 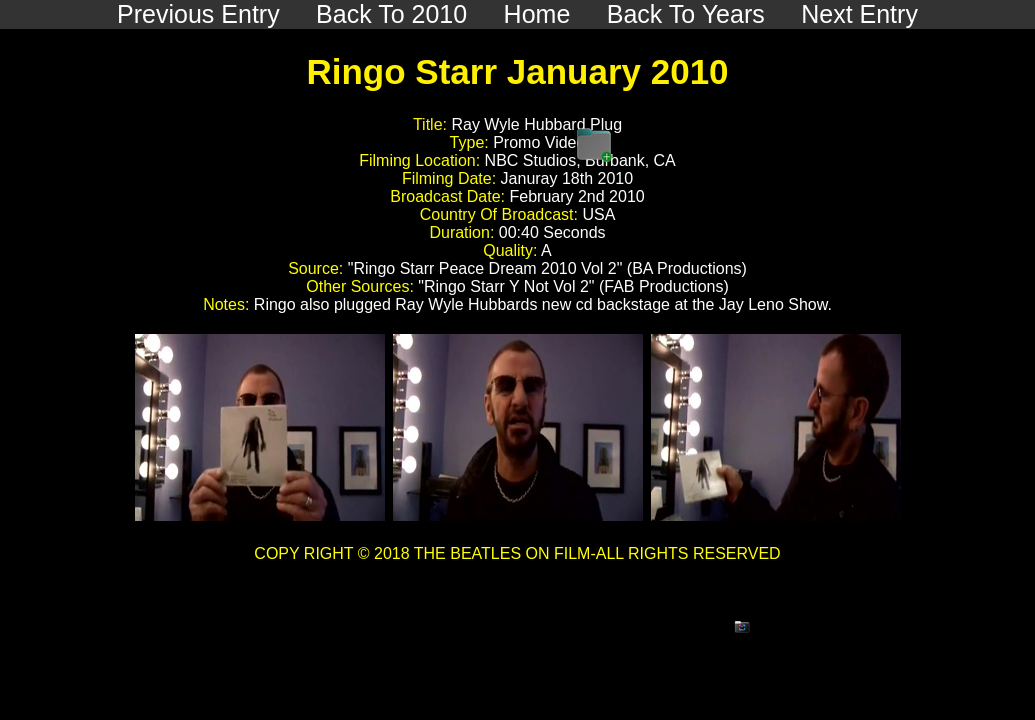 I want to click on open YouTrack project folder, so click(x=742, y=627).